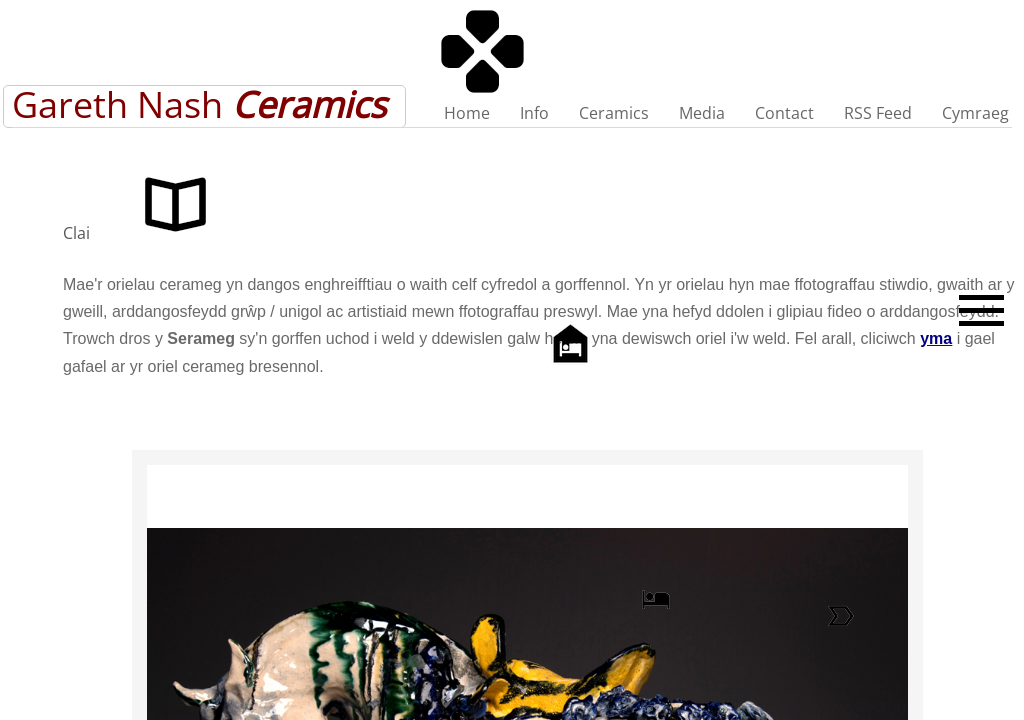  Describe the element at coordinates (656, 599) in the screenshot. I see `find nearby hotels or accommodations` at that location.